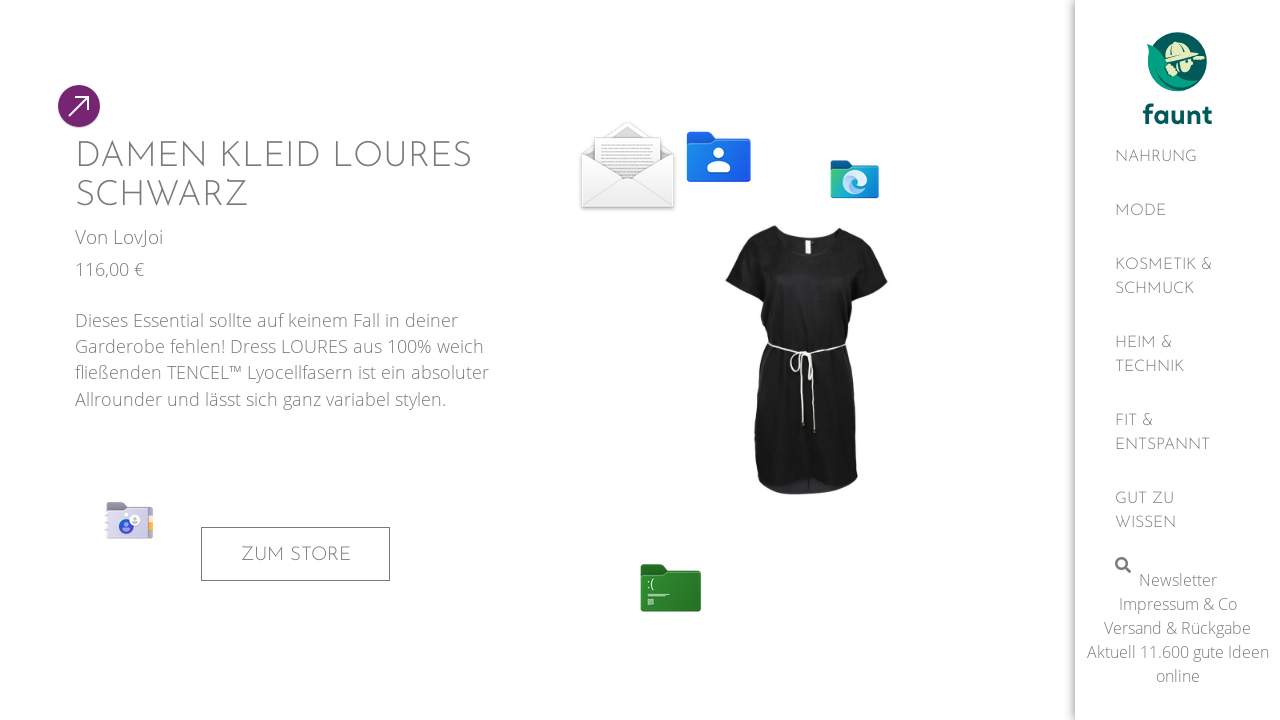 This screenshot has width=1280, height=720. What do you see at coordinates (129, 521) in the screenshot?
I see `open microsoft contacts folder` at bounding box center [129, 521].